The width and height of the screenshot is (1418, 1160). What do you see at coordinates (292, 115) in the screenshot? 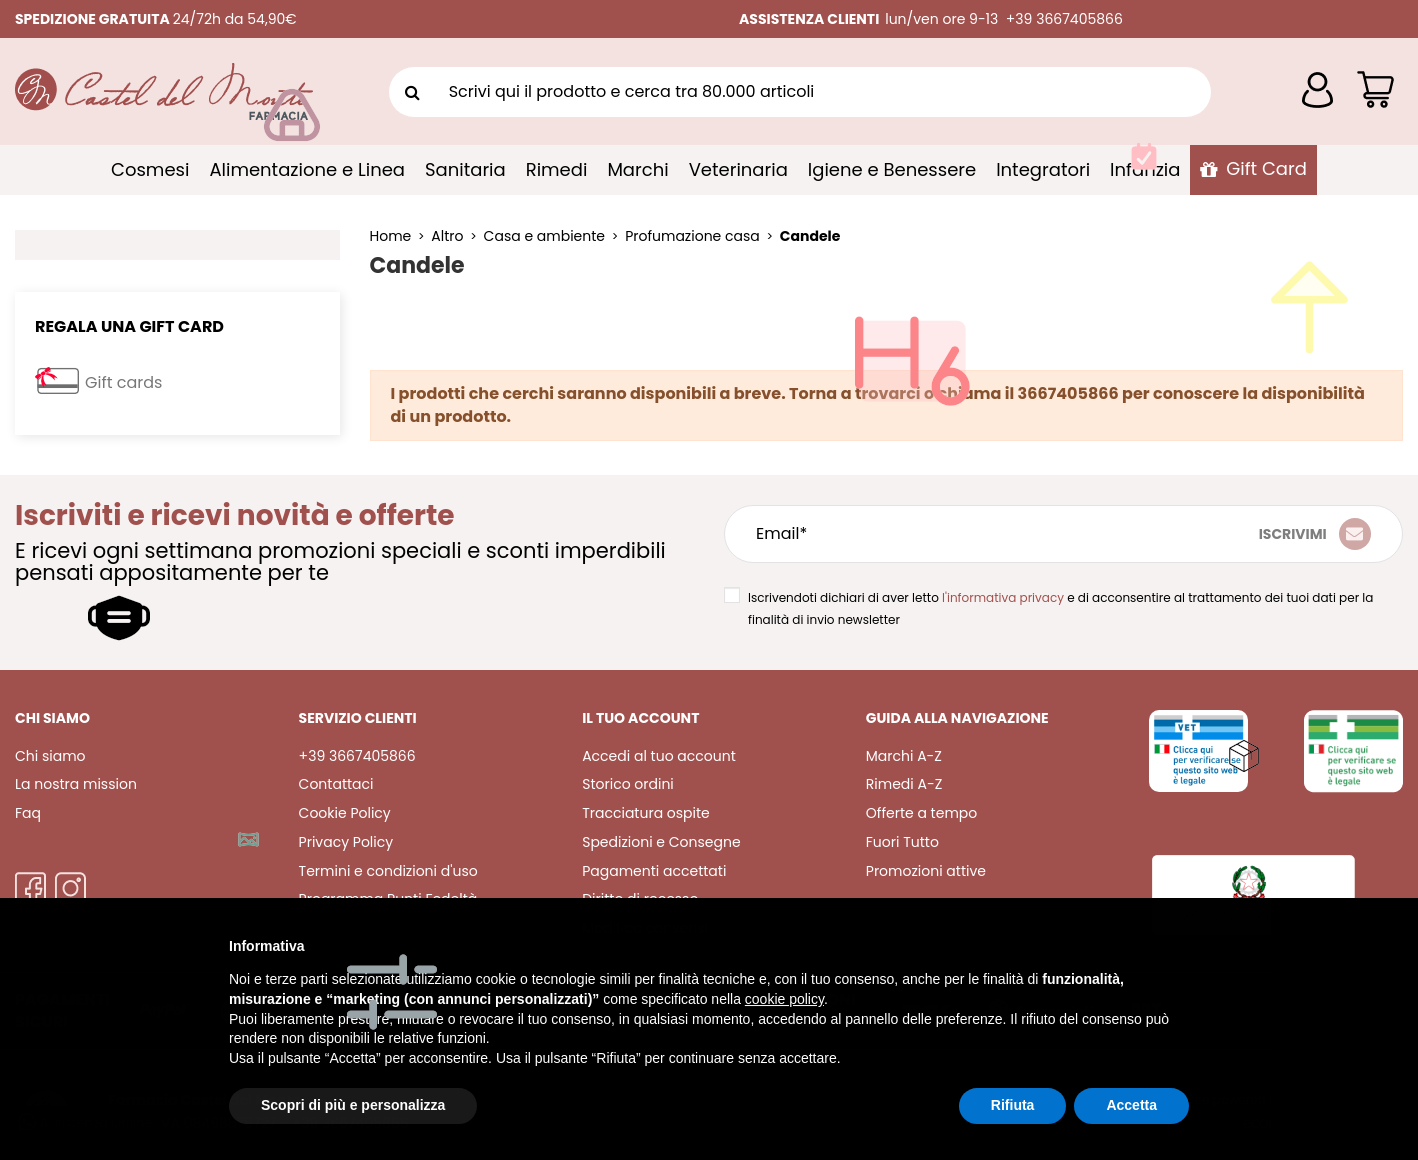
I see `access food or restaurant options` at bounding box center [292, 115].